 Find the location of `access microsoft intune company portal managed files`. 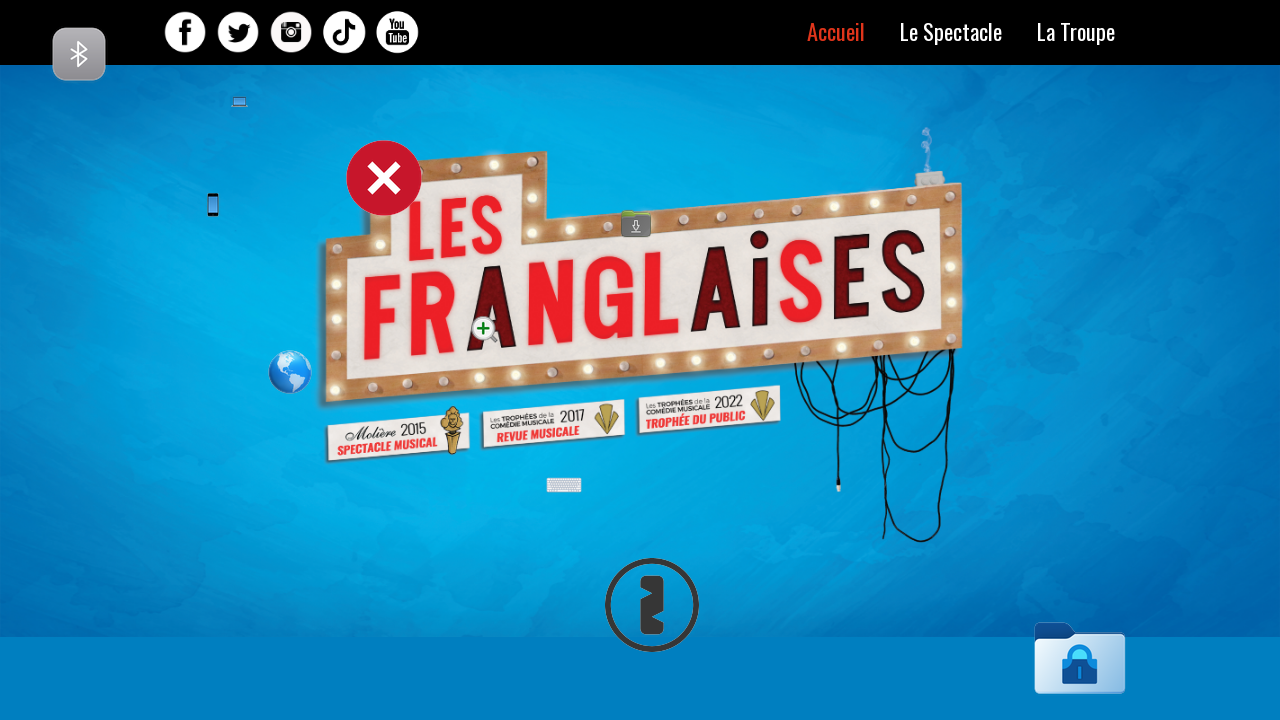

access microsoft intune company portal managed files is located at coordinates (1079, 660).